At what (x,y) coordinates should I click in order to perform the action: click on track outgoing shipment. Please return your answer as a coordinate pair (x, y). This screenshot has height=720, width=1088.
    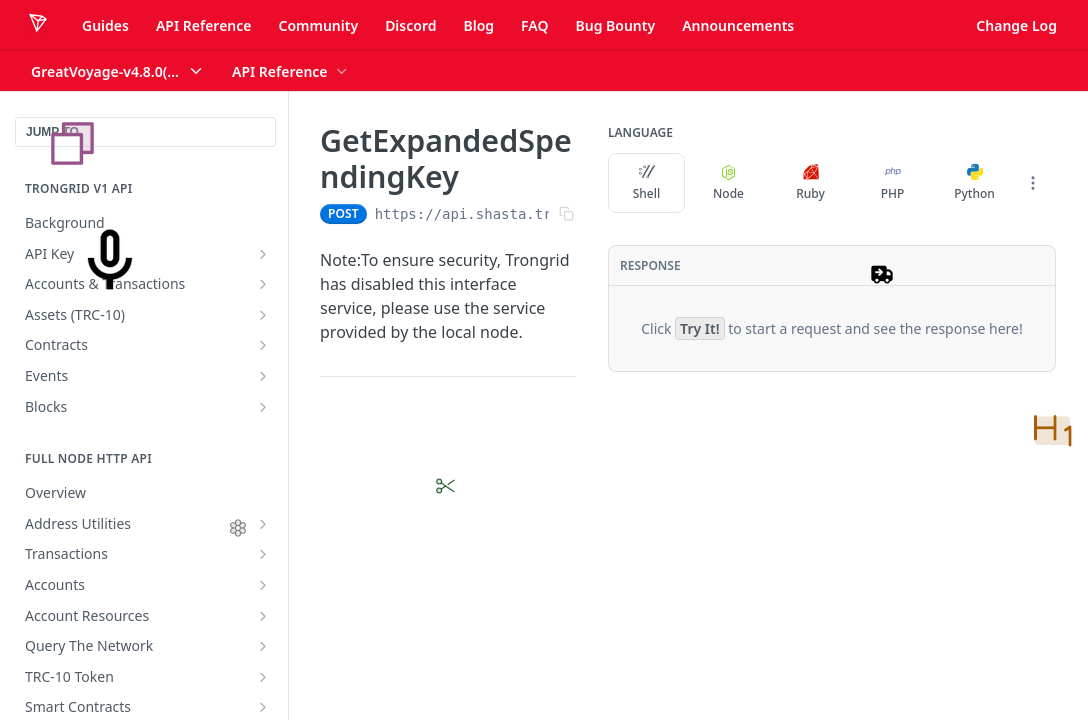
    Looking at the image, I should click on (882, 274).